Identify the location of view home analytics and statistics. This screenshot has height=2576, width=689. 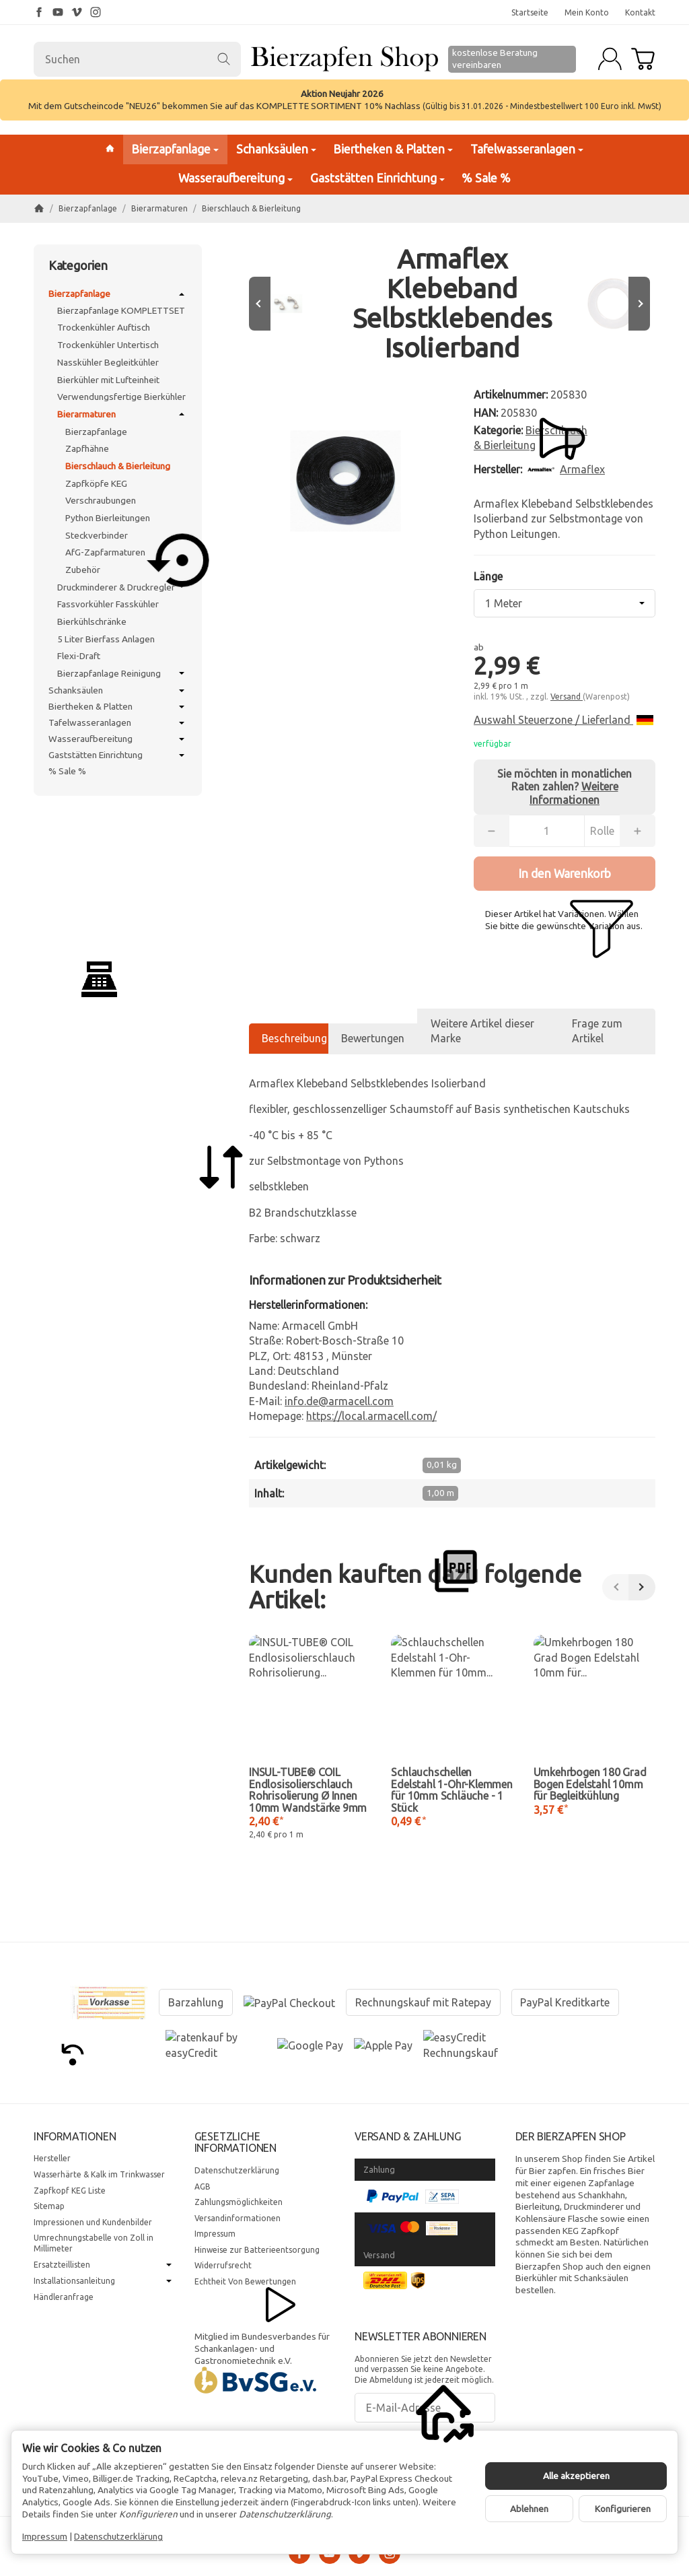
(443, 2412).